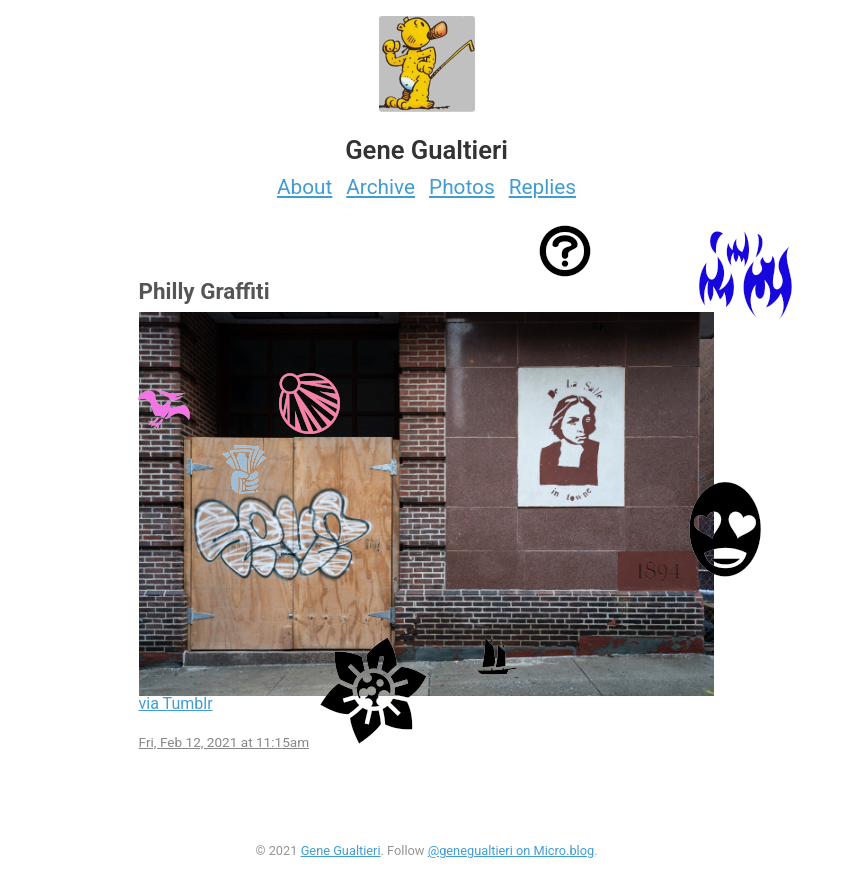  What do you see at coordinates (309, 403) in the screenshot?
I see `extract resources or energy in a game` at bounding box center [309, 403].